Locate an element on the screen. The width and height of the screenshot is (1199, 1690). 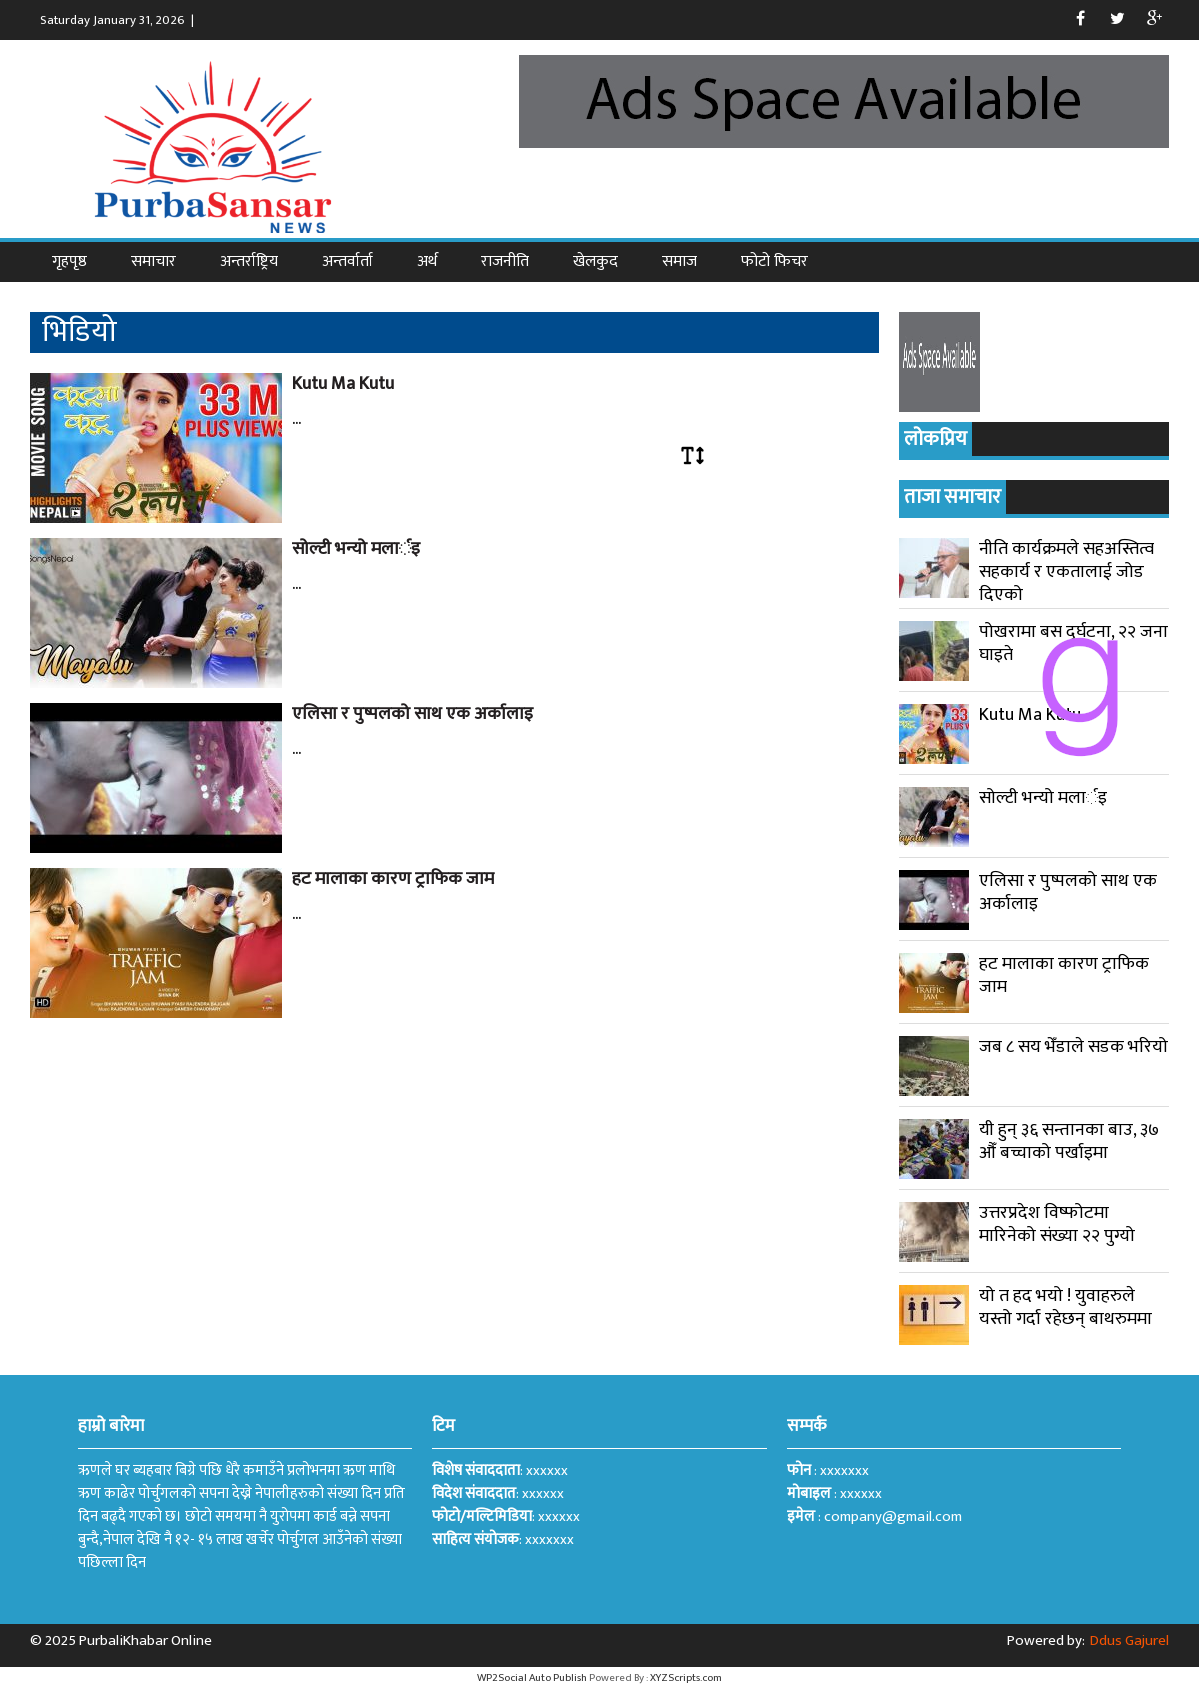
adjust text height or line spacing is located at coordinates (692, 455).